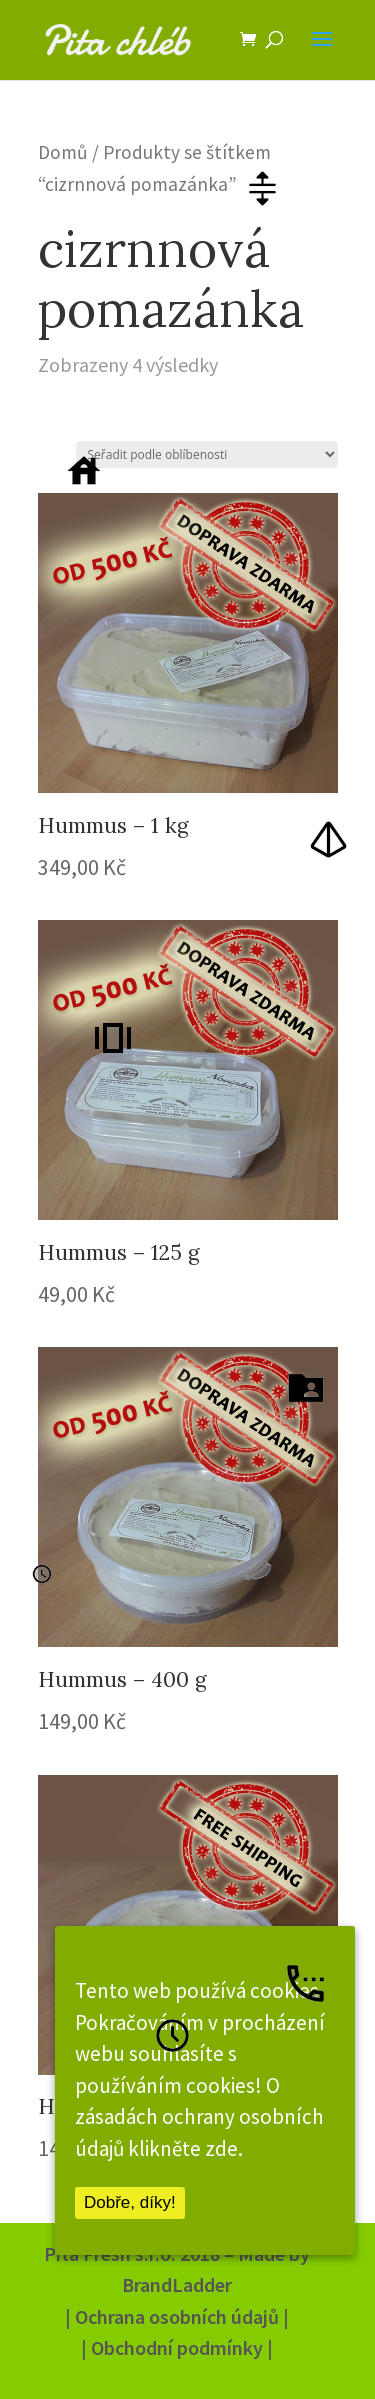  Describe the element at coordinates (172, 2035) in the screenshot. I see `view time or clock settings` at that location.